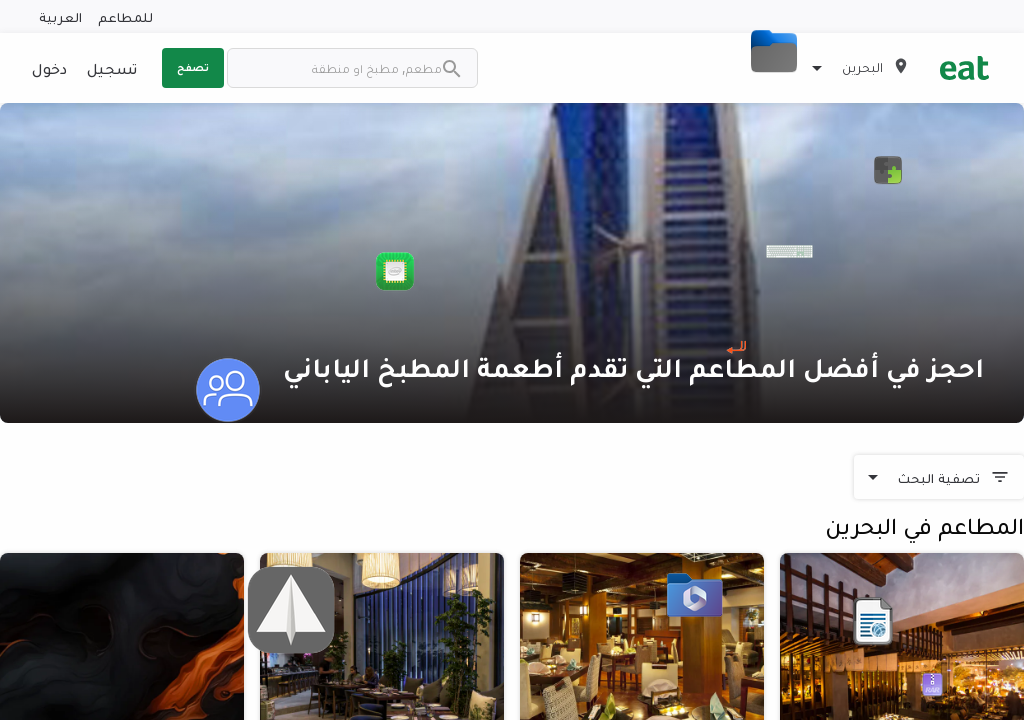  What do you see at coordinates (774, 51) in the screenshot?
I see `open folder containing files` at bounding box center [774, 51].